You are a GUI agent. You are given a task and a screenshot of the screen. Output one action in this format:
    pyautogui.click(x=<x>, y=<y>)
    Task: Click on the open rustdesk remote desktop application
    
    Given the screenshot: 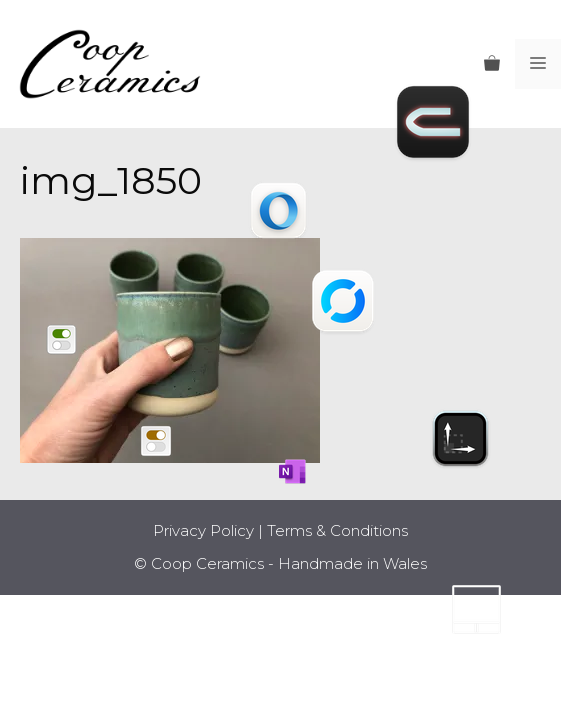 What is the action you would take?
    pyautogui.click(x=343, y=301)
    